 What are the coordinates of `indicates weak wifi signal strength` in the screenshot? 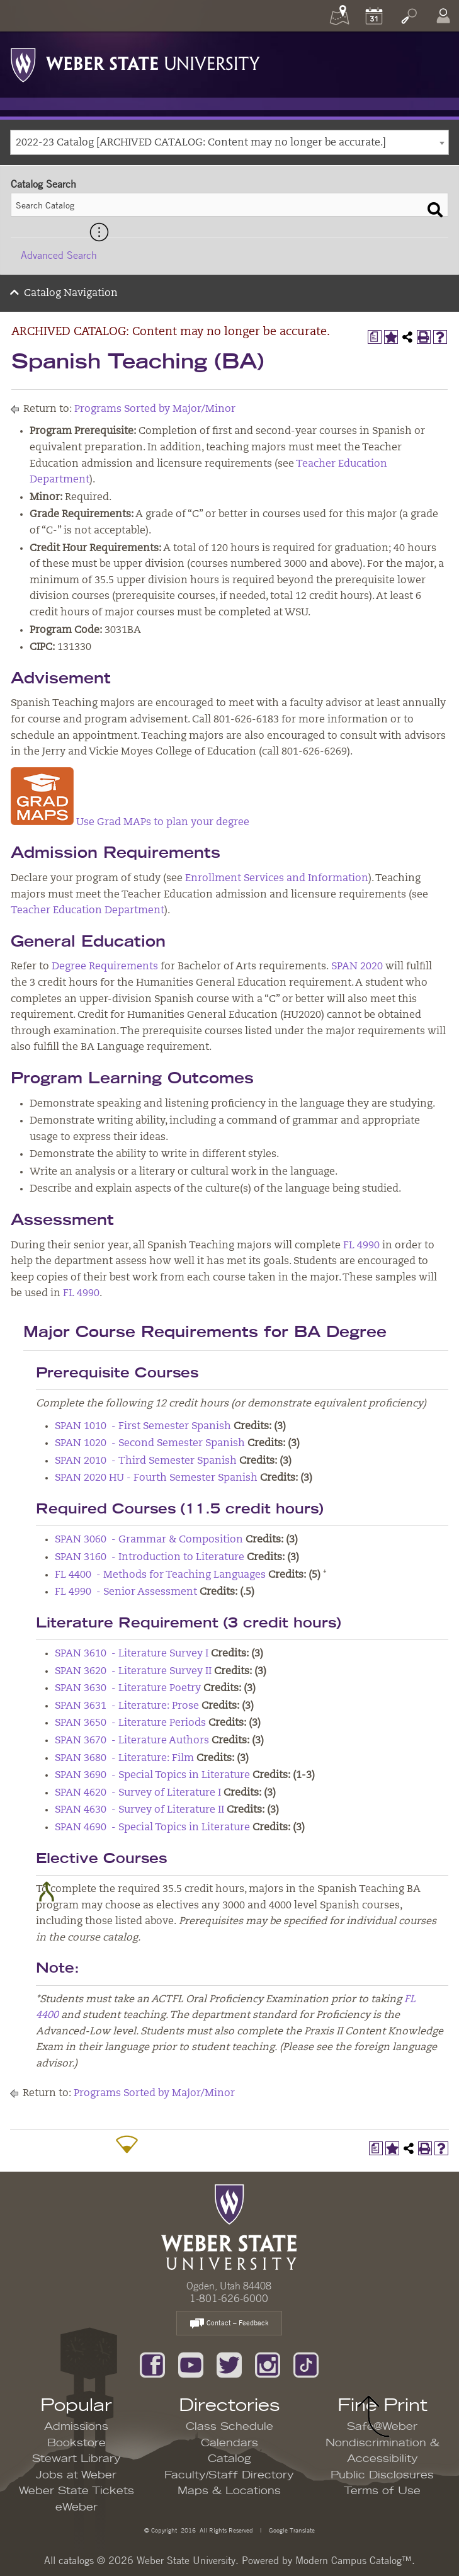 It's located at (127, 2144).